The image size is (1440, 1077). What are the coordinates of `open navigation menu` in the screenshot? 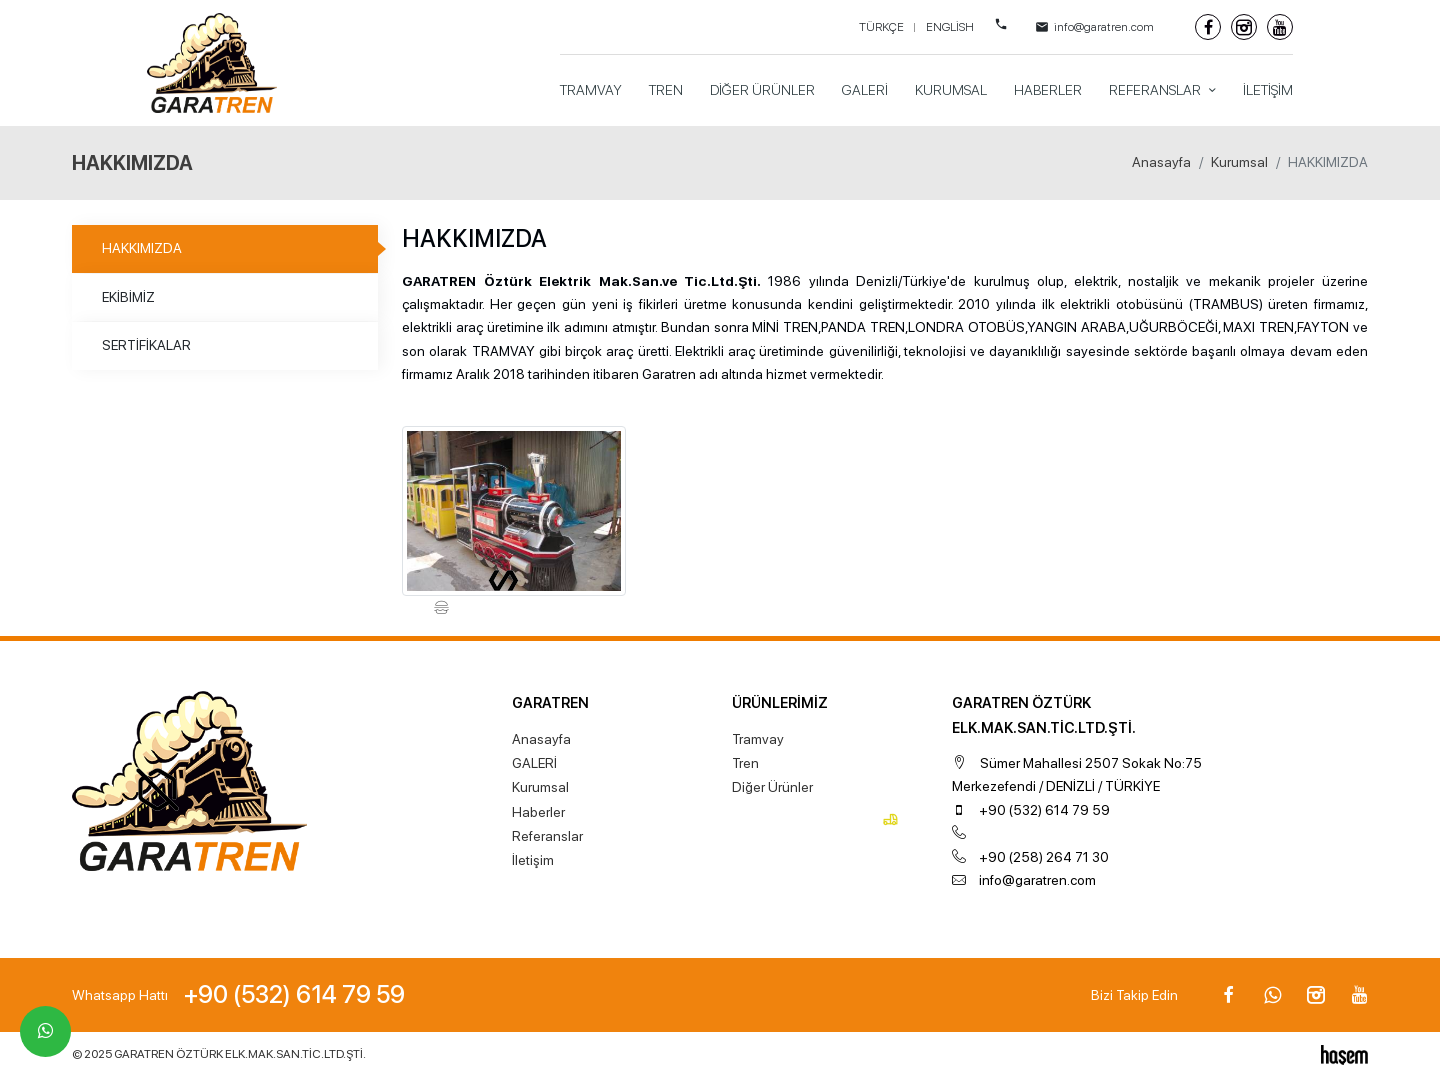 It's located at (441, 607).